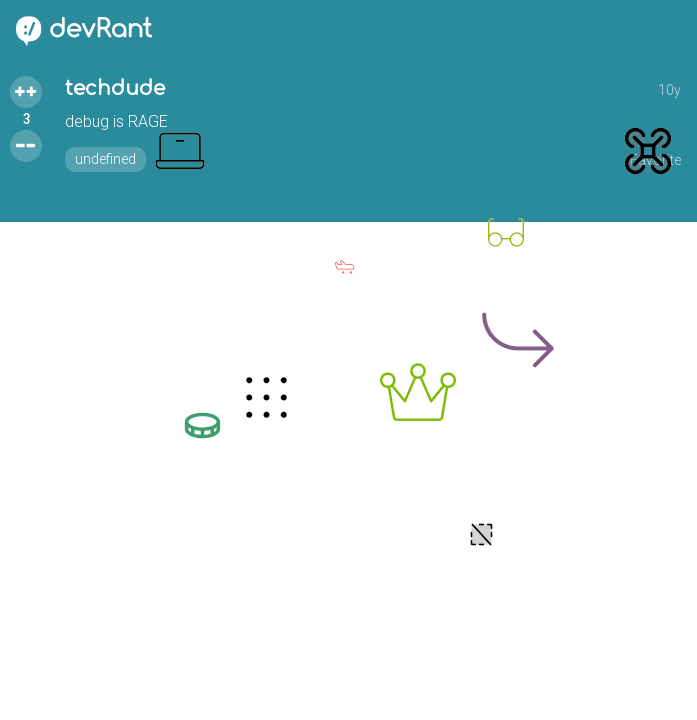  Describe the element at coordinates (418, 396) in the screenshot. I see `indicates premium or VIP membership status` at that location.